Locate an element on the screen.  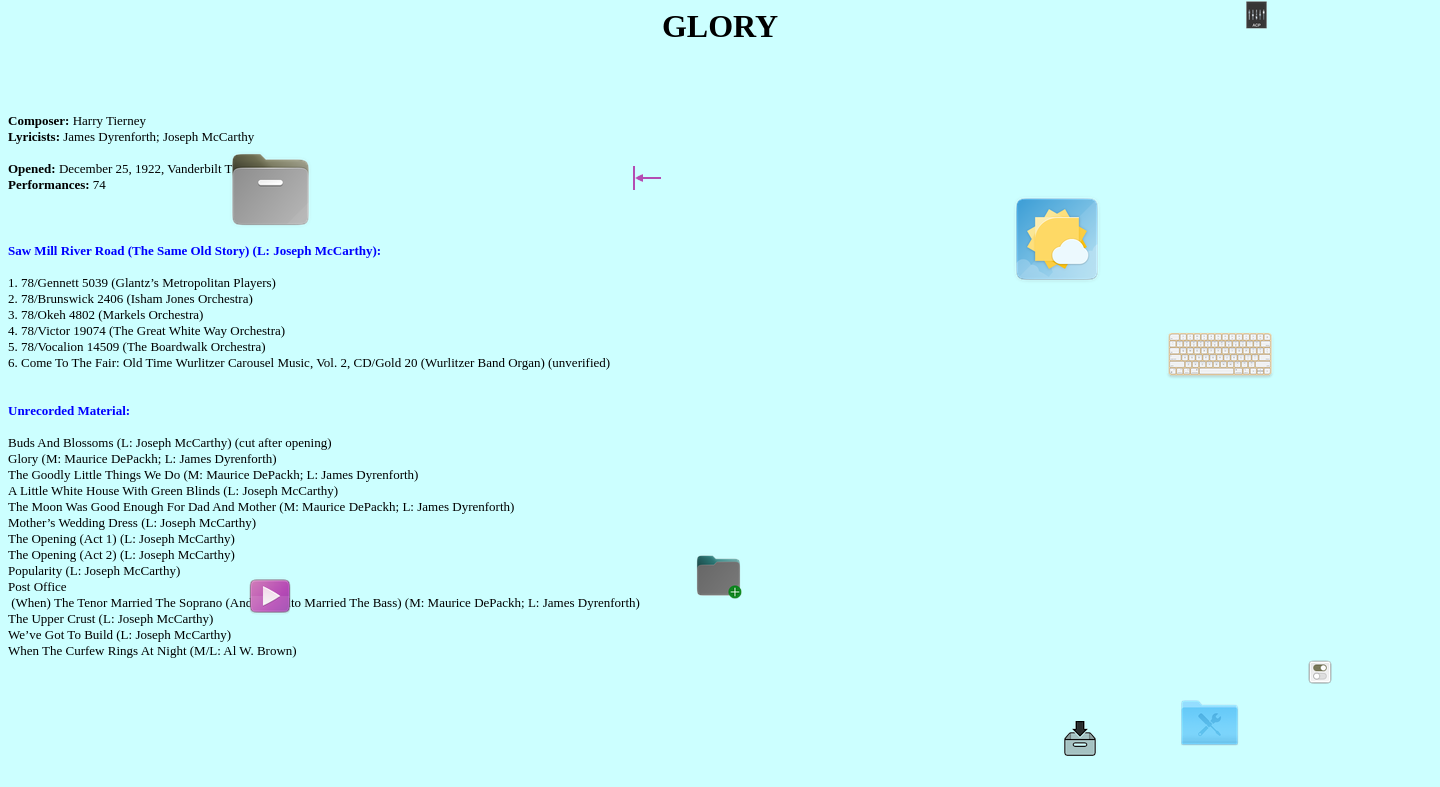
create a new folder is located at coordinates (718, 575).